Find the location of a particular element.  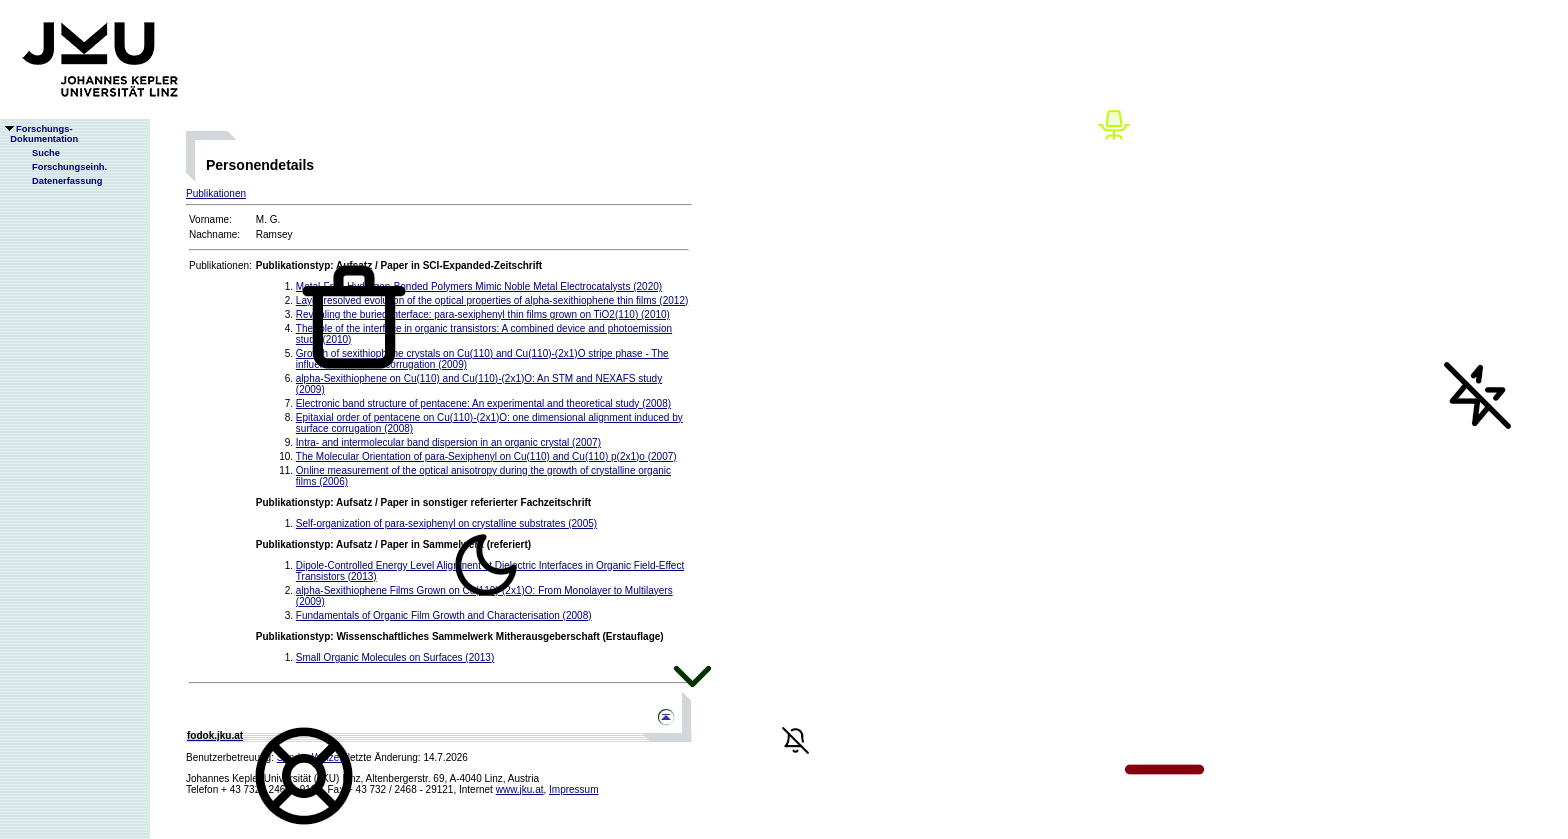

toggle dark mode or night theme is located at coordinates (486, 565).